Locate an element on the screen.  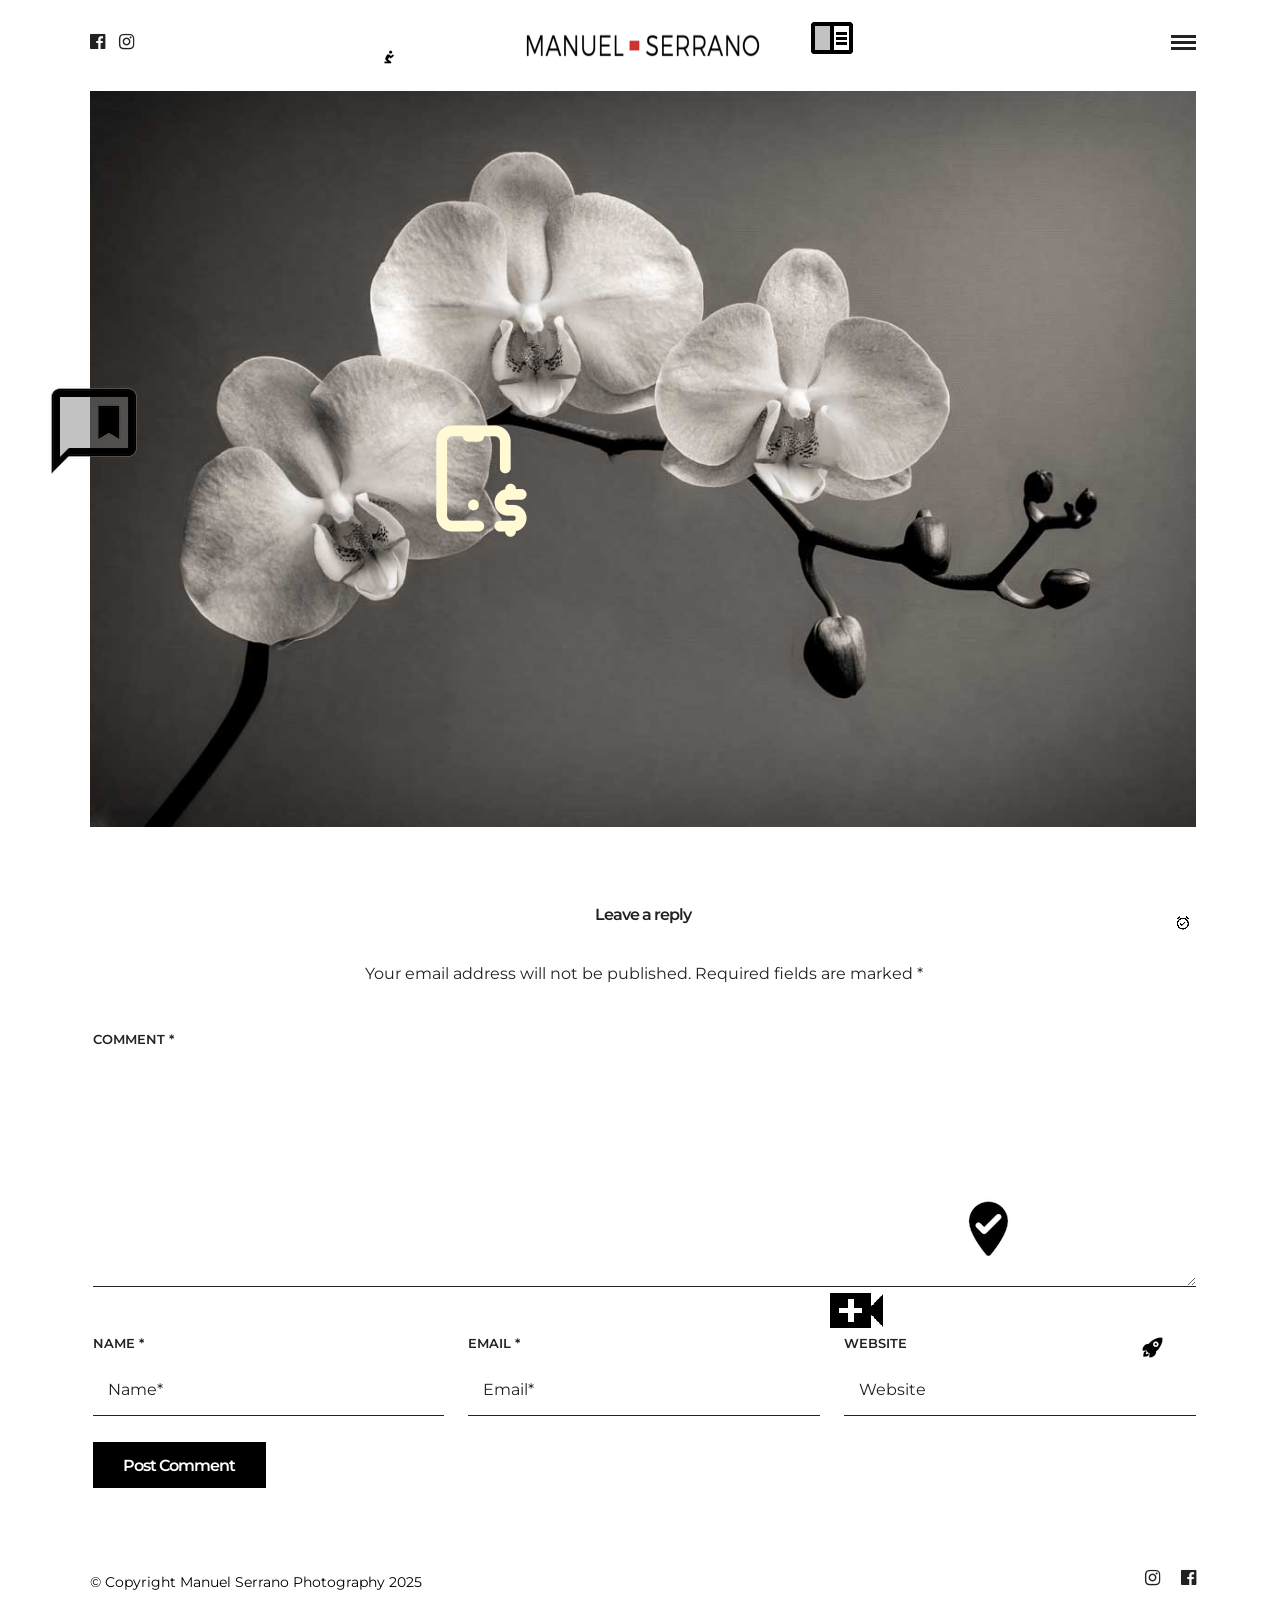
alarm is set and active is located at coordinates (1183, 923).